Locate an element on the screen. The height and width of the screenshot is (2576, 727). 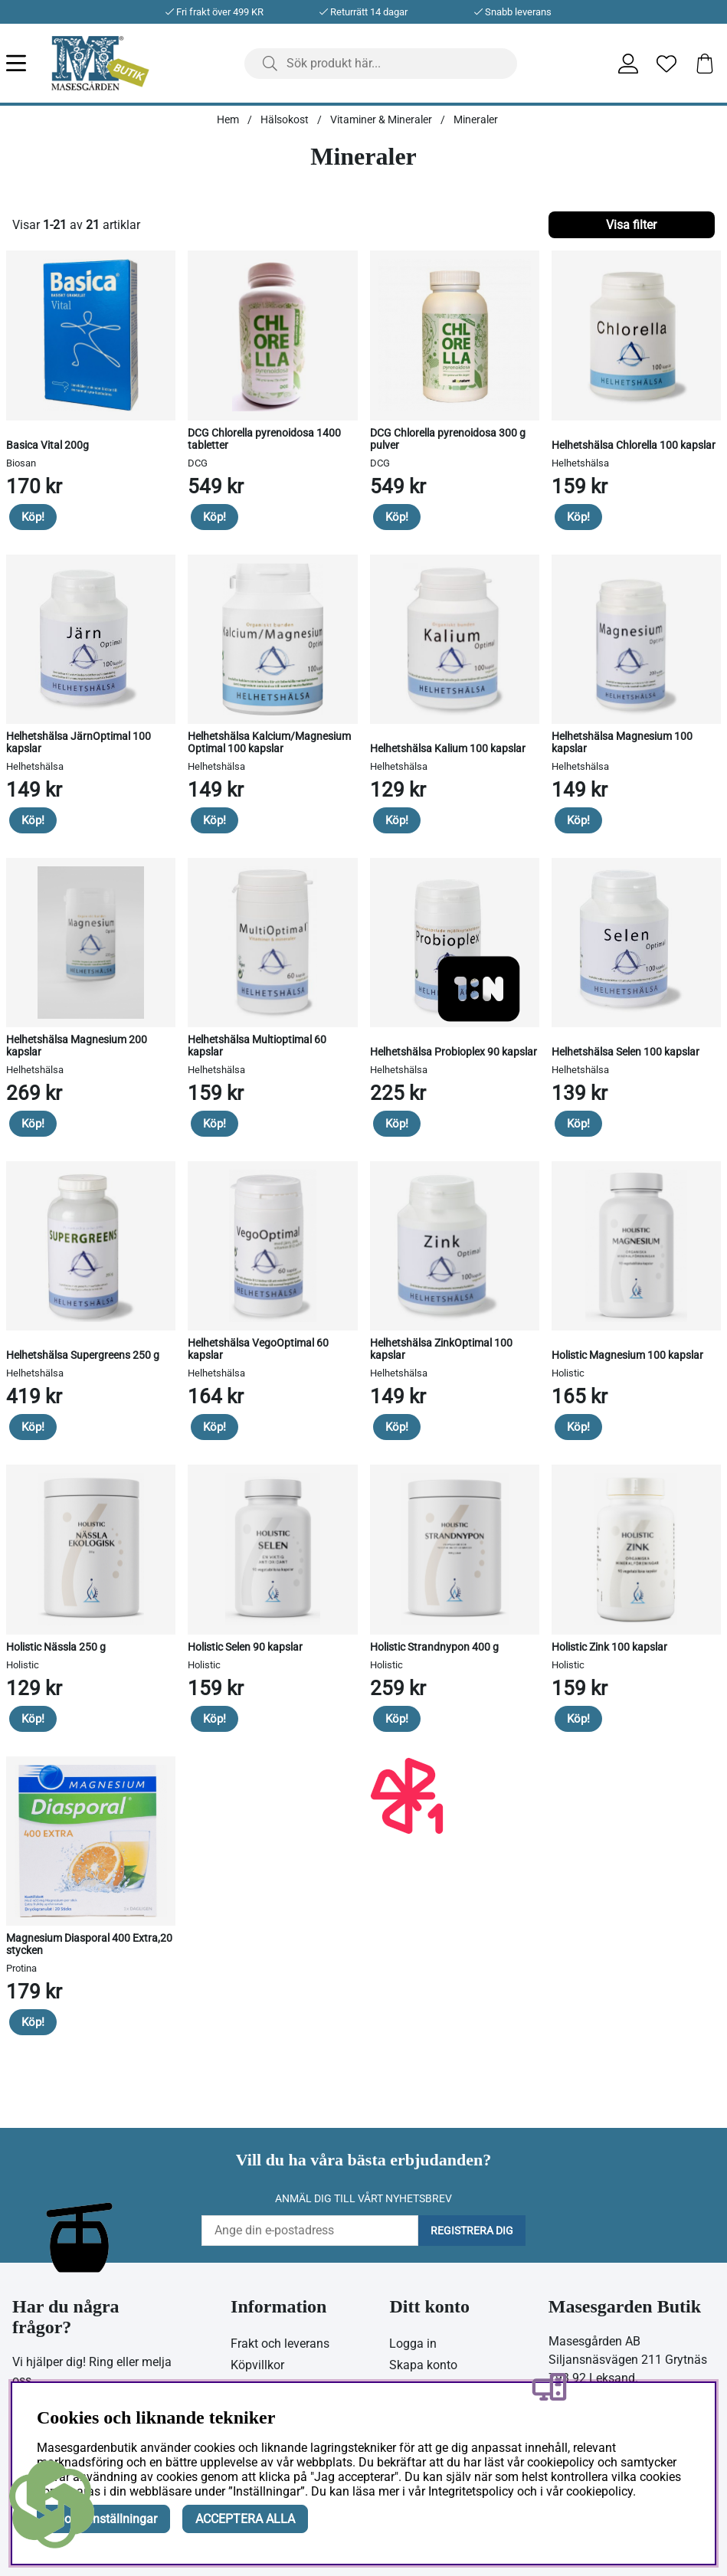
open OpenAI or ChatGPT app is located at coordinates (51, 2504).